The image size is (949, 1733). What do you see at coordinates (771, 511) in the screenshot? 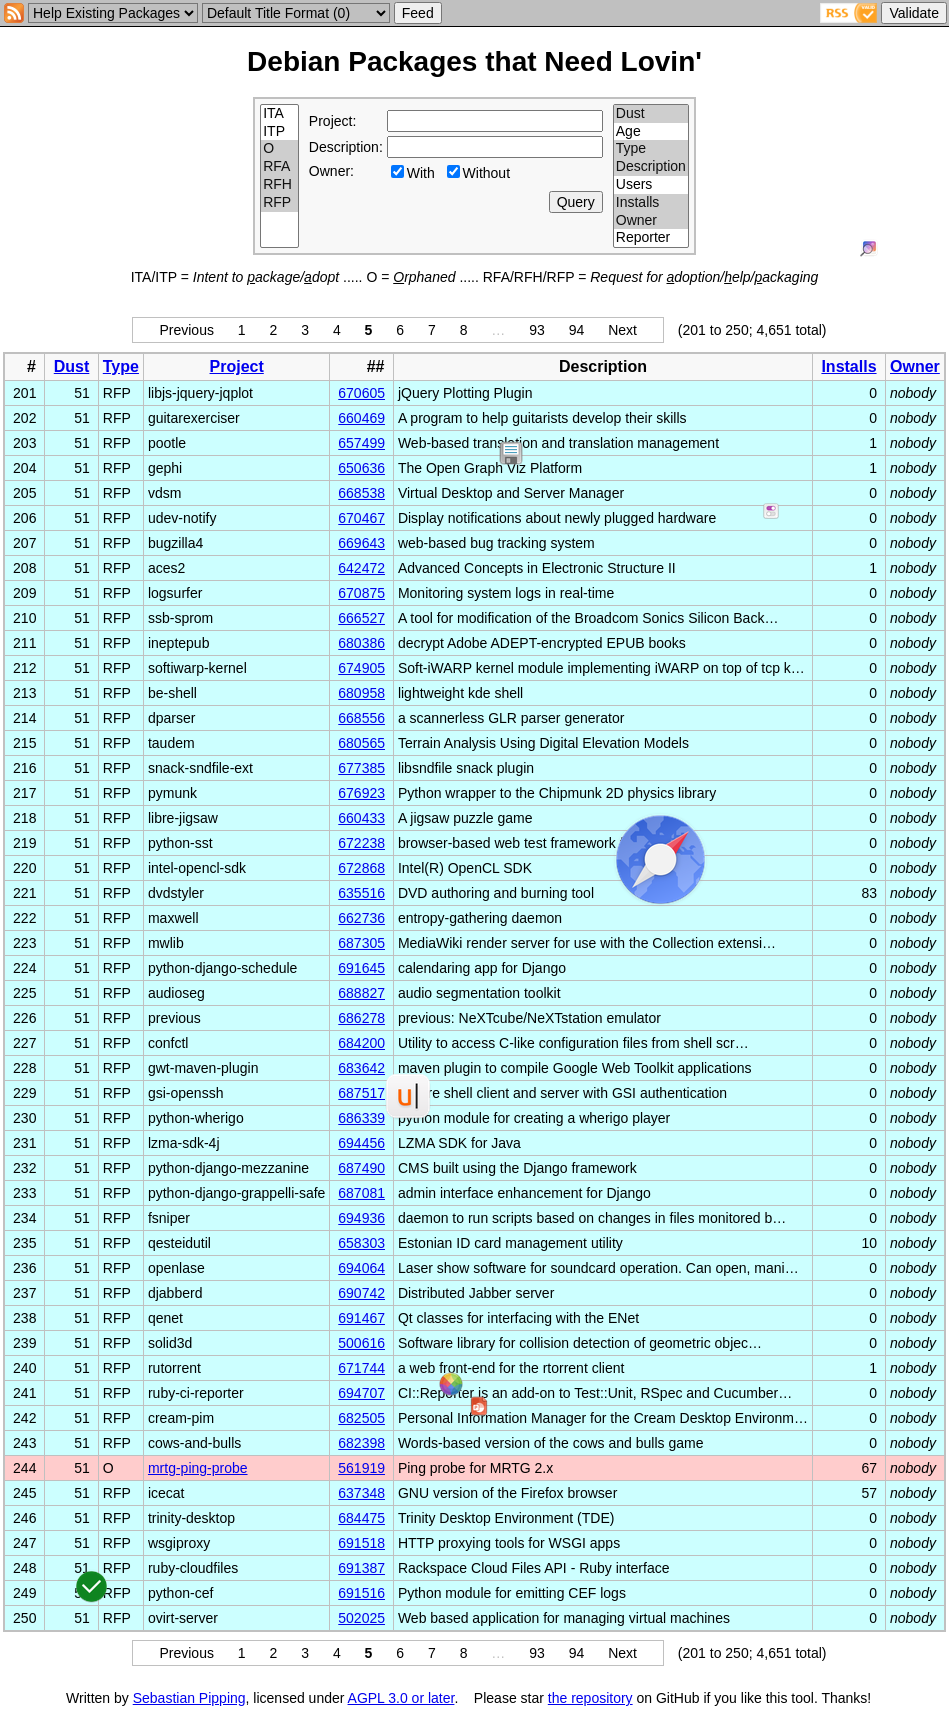
I see `open system settings` at bounding box center [771, 511].